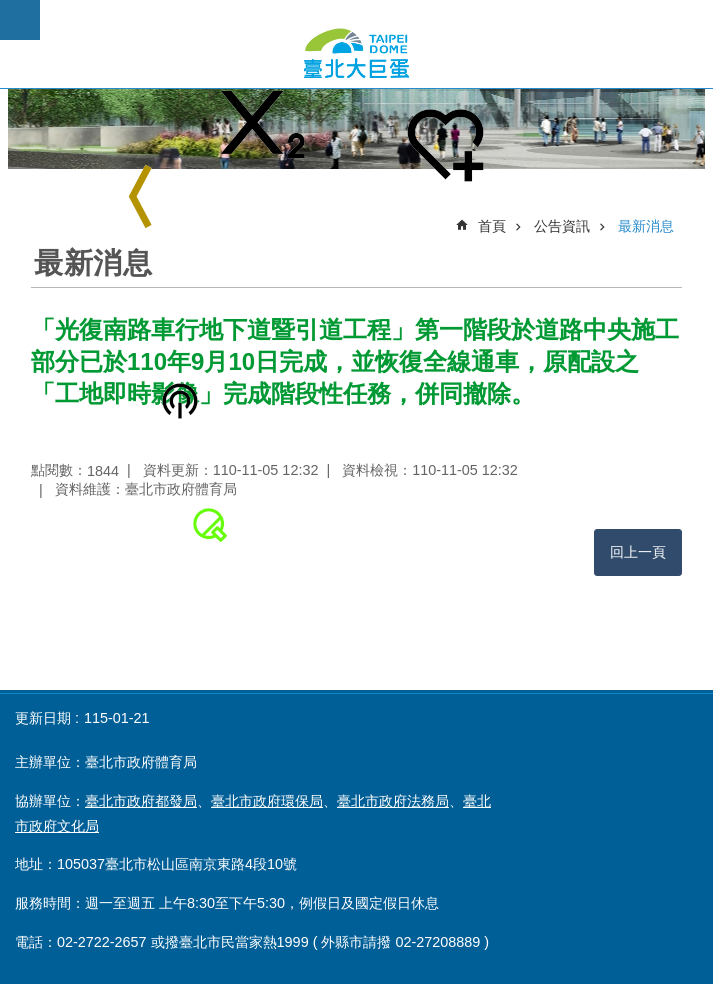 This screenshot has height=1002, width=713. I want to click on access ping pong or table tennis game, so click(209, 524).